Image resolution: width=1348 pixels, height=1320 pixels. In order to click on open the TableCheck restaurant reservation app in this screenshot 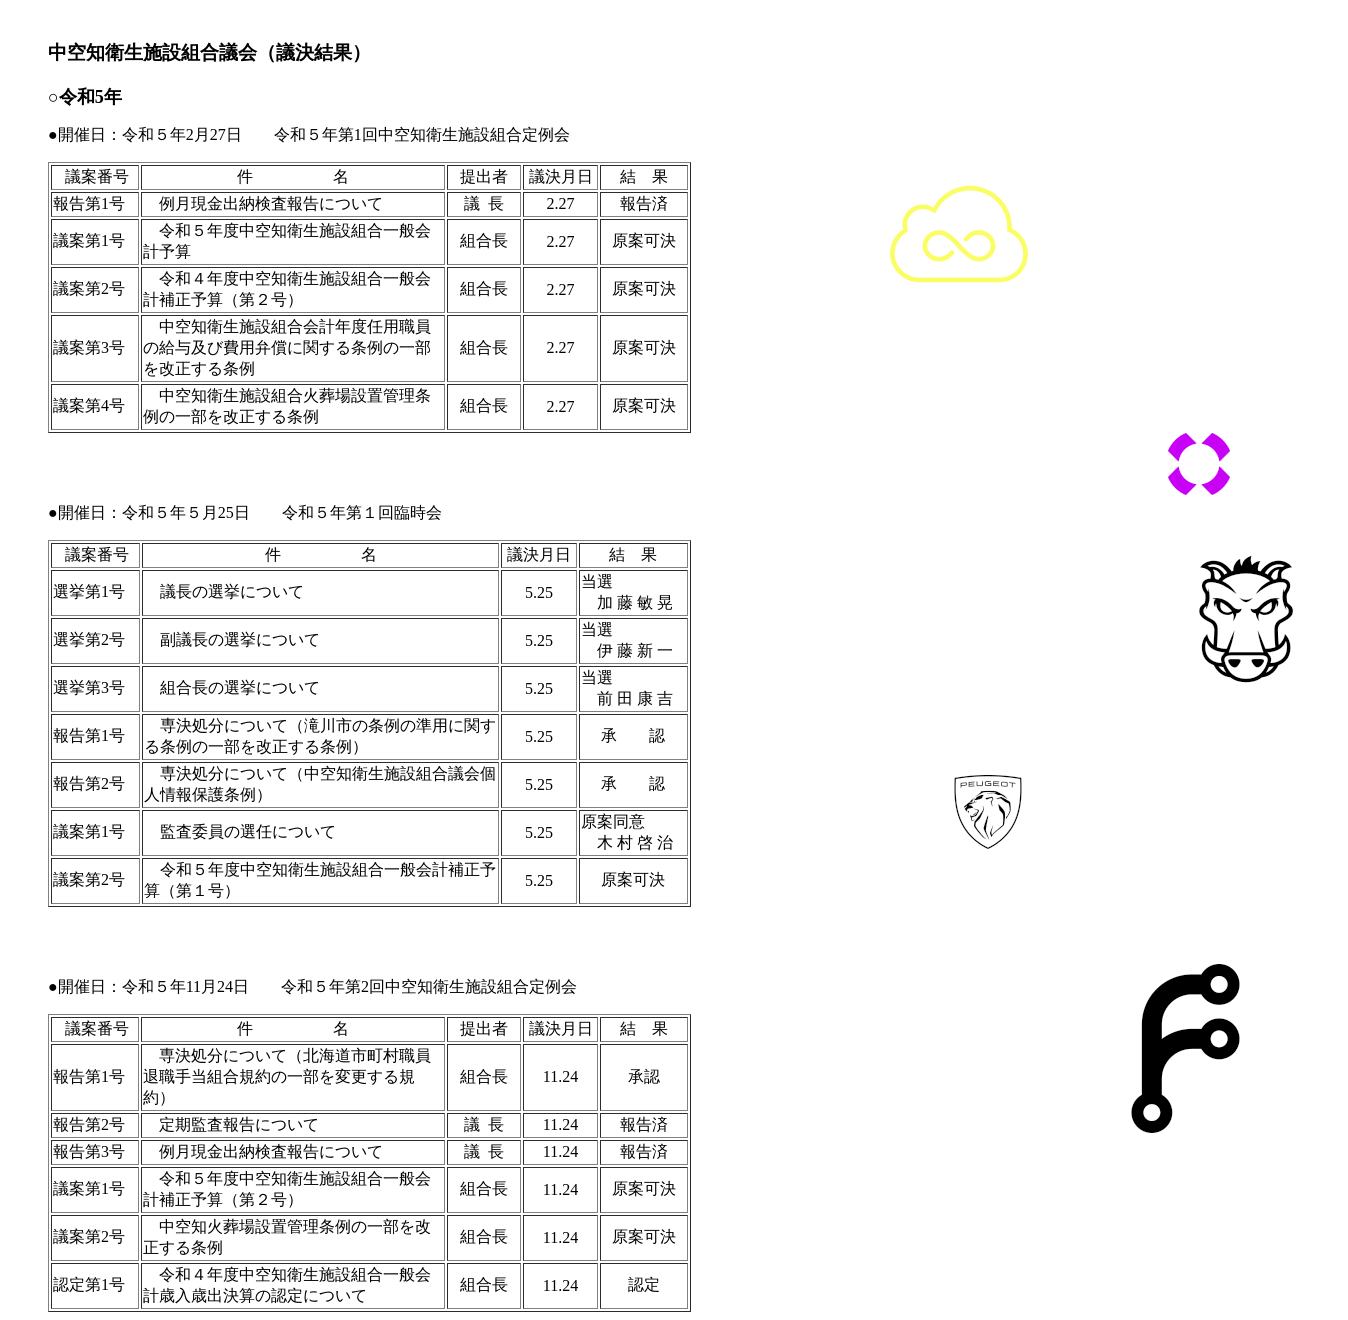, I will do `click(1199, 464)`.